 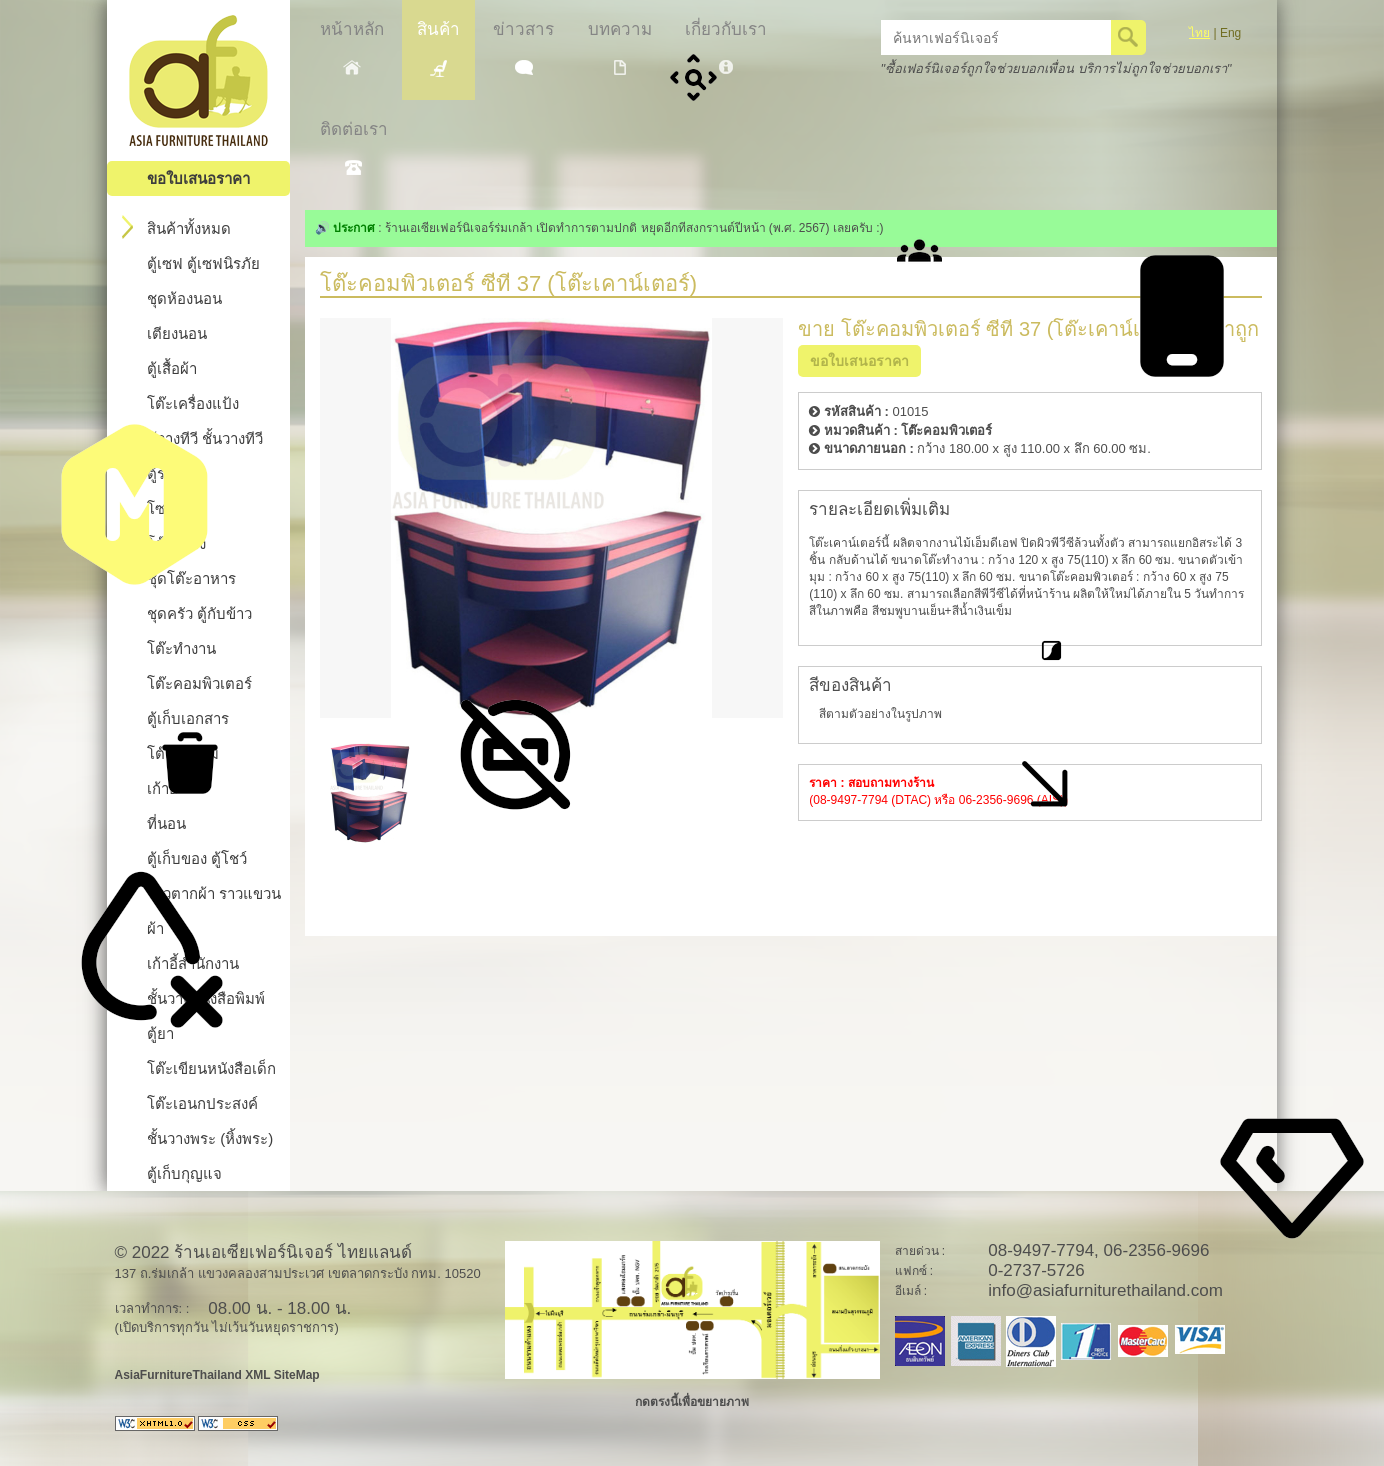 I want to click on indicates a metro or transit-related feature, so click(x=134, y=504).